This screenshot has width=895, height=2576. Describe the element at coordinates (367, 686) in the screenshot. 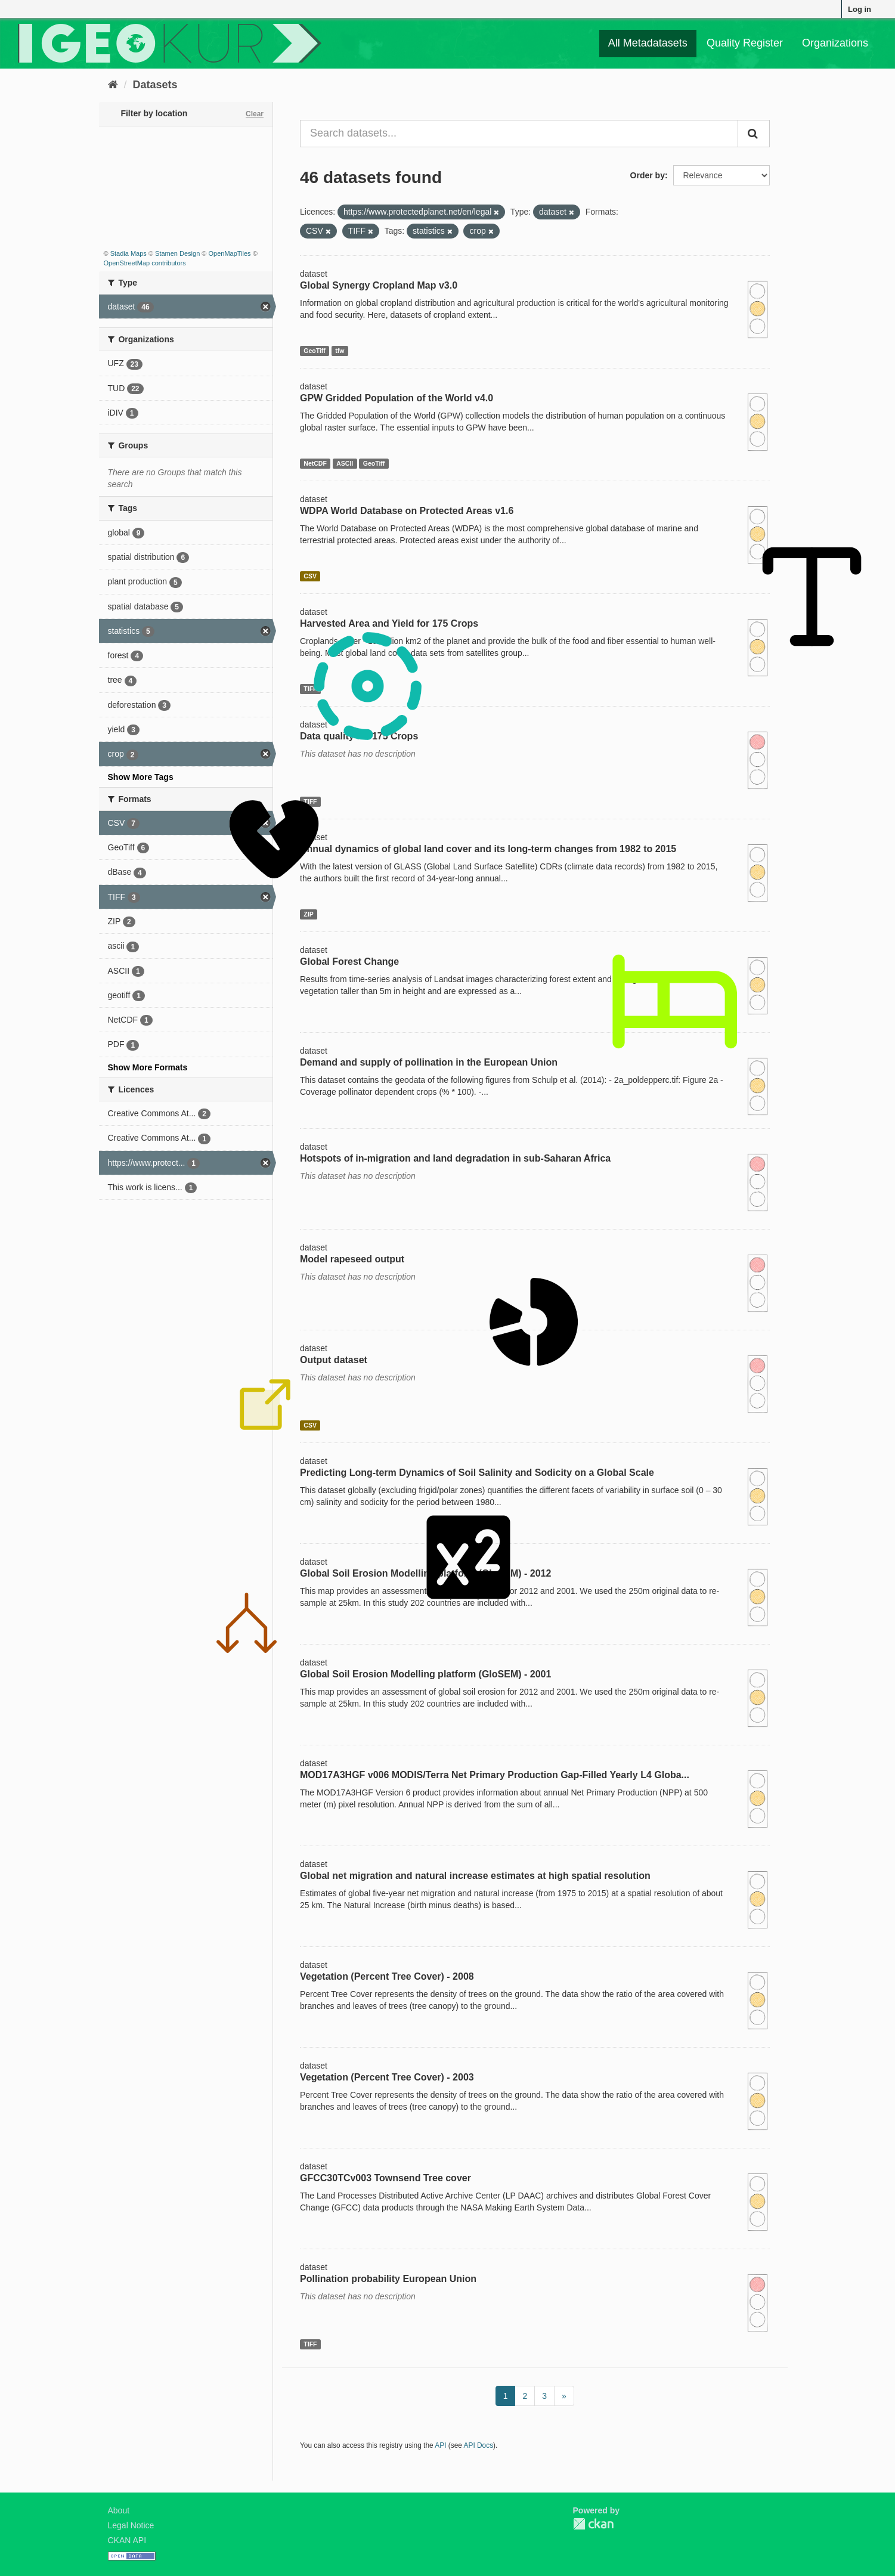

I see `apply tilt-shift blur effect to photo` at that location.